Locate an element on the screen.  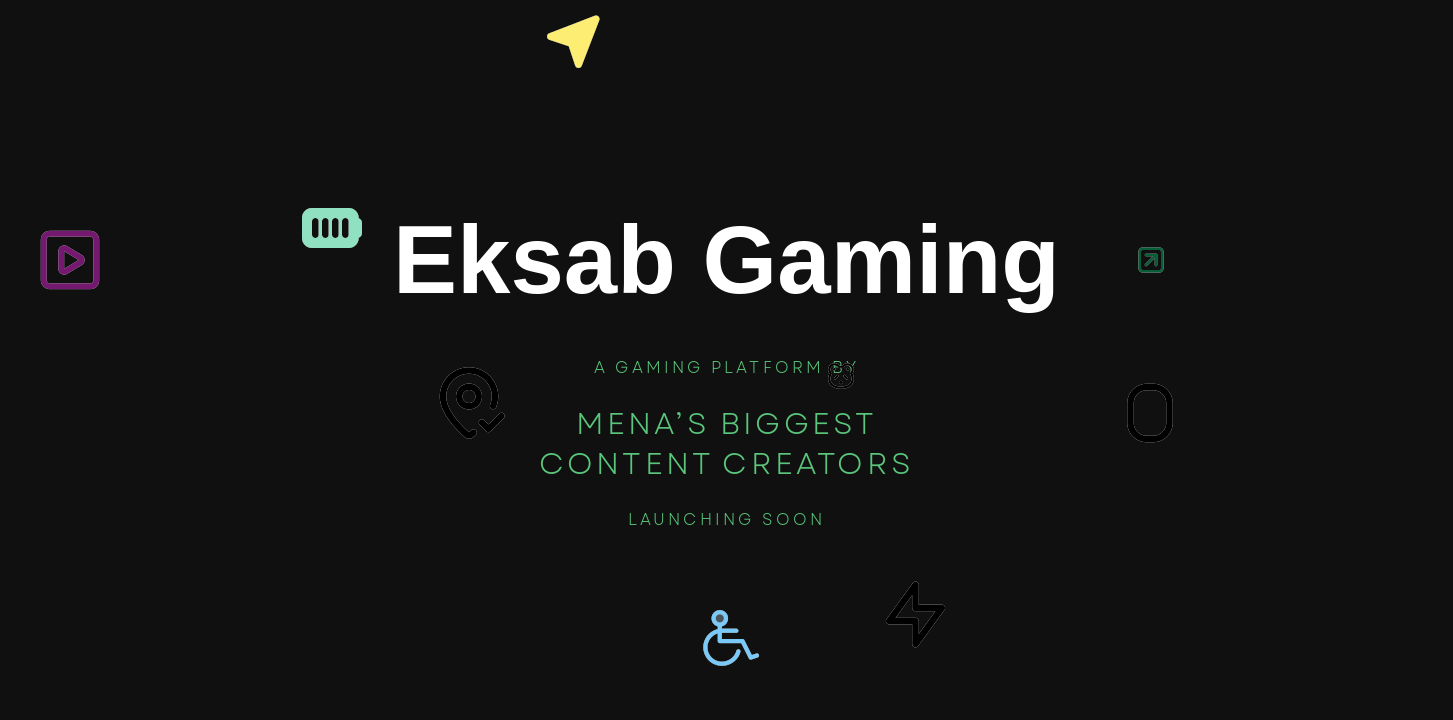
play video or media content is located at coordinates (70, 260).